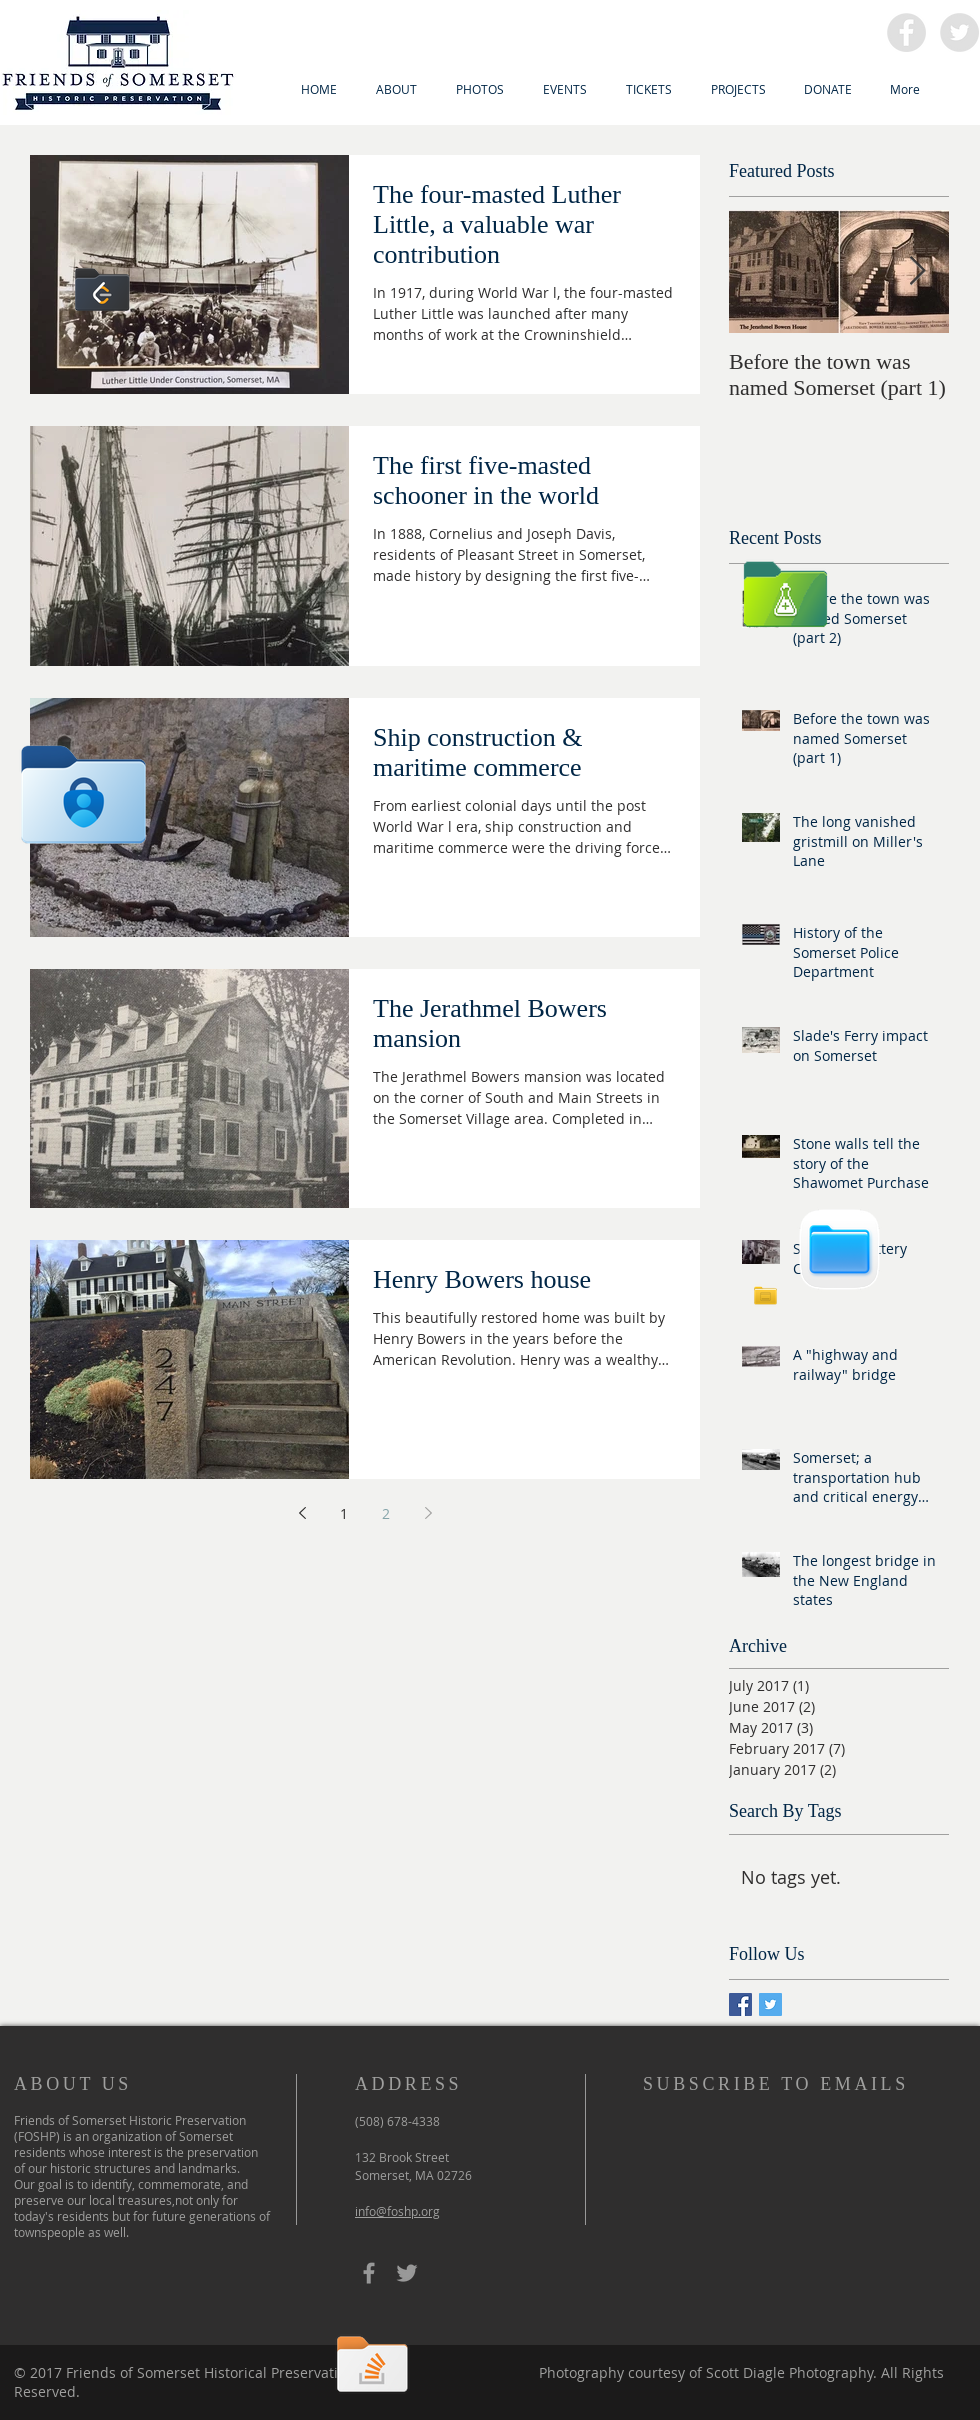 This screenshot has width=980, height=2420. Describe the element at coordinates (102, 291) in the screenshot. I see `open your leetcode practice files folder` at that location.